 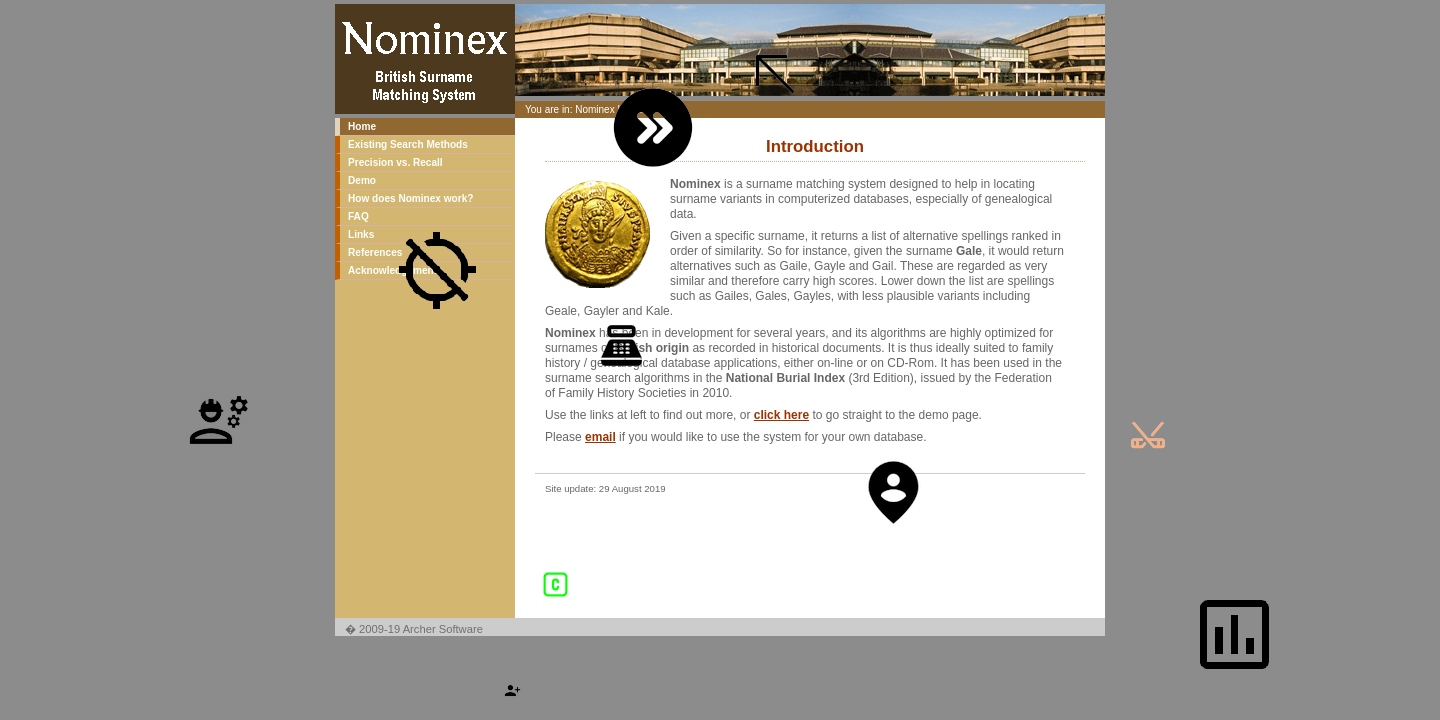 I want to click on navigate back or return to previous screen, so click(x=775, y=74).